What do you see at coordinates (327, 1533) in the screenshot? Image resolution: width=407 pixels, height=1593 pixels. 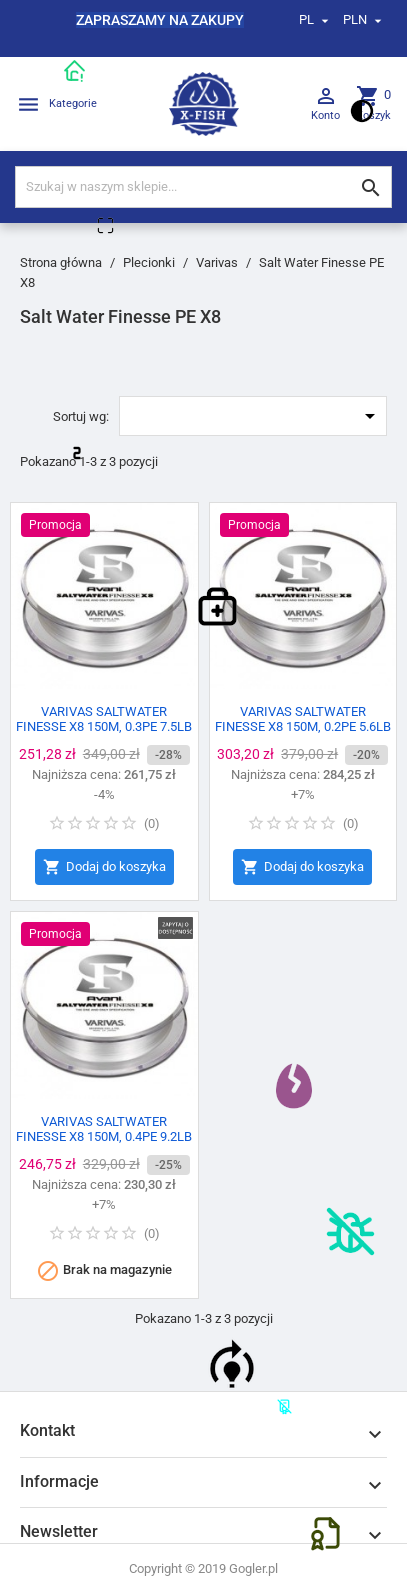 I see `view certified or verified document` at bounding box center [327, 1533].